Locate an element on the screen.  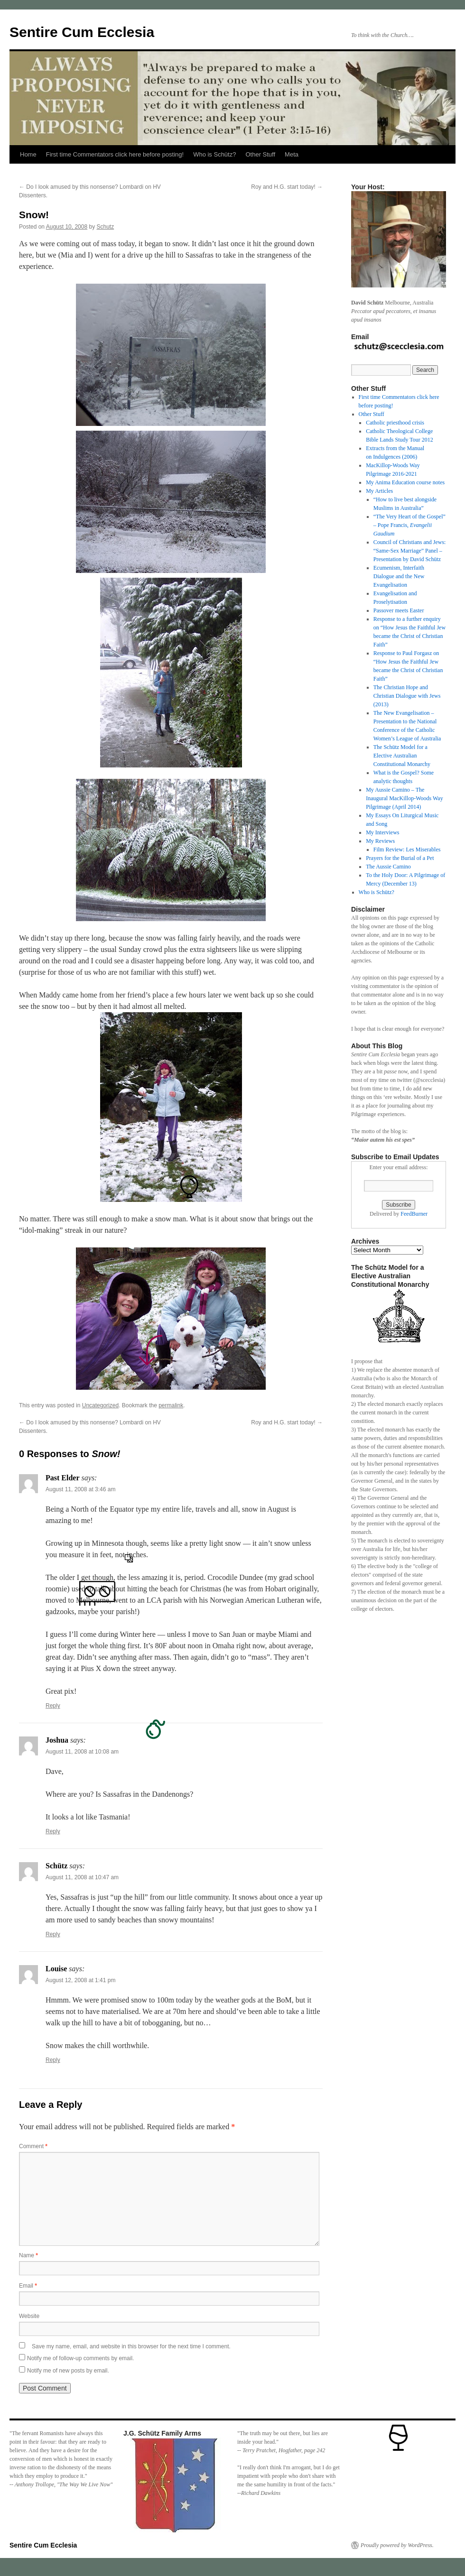
browse wine or beverage options is located at coordinates (398, 2437).